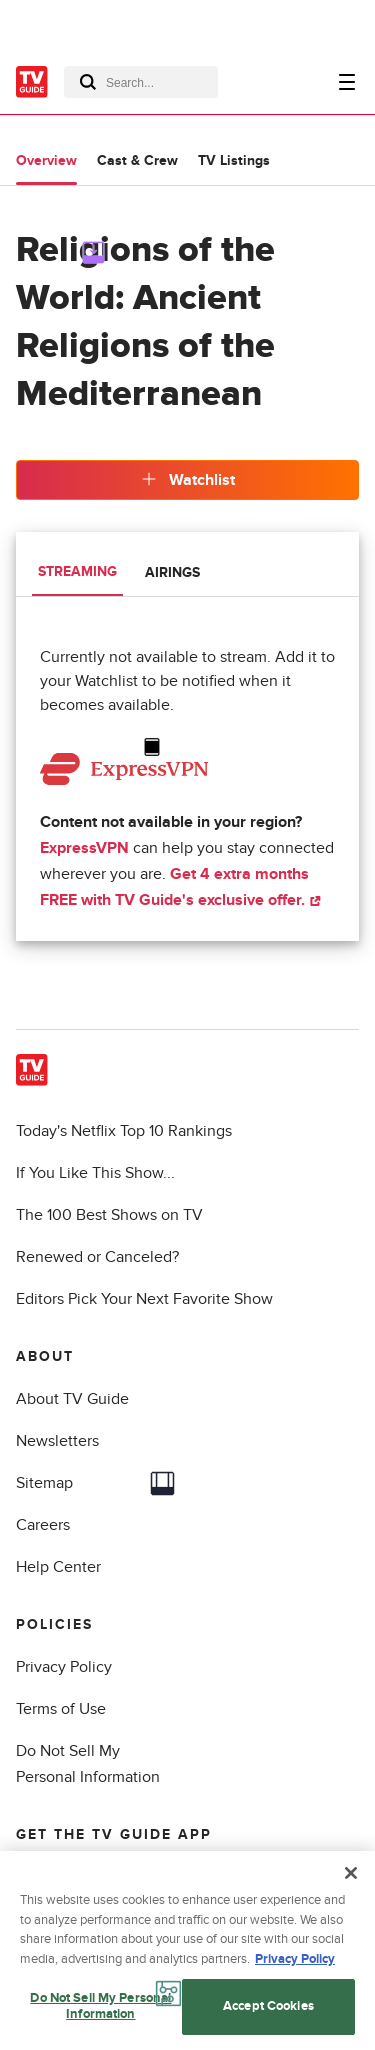 The image size is (375, 2050). Describe the element at coordinates (93, 252) in the screenshot. I see `dock panel to bottom of editor` at that location.